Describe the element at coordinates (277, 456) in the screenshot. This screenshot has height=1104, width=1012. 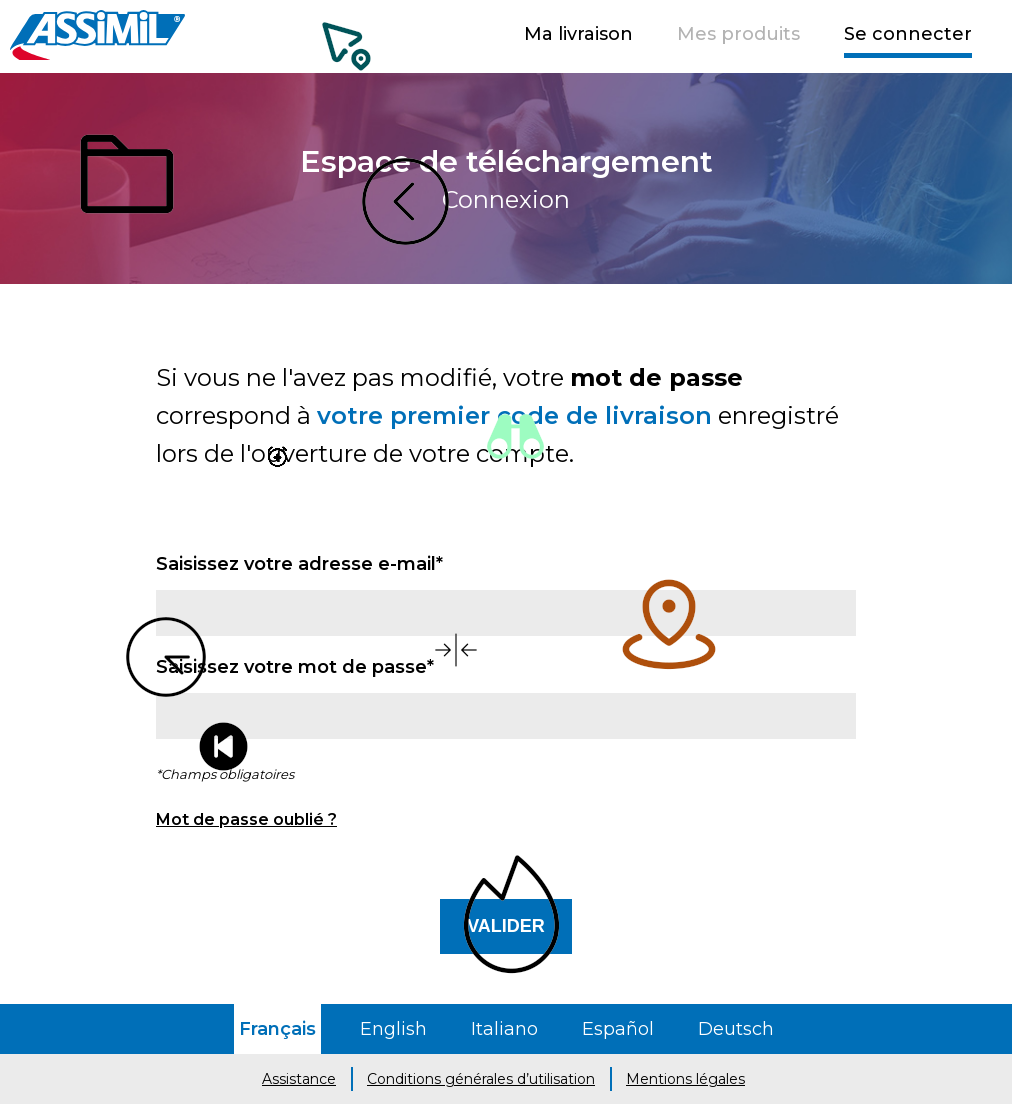
I see `add a new alarm` at that location.